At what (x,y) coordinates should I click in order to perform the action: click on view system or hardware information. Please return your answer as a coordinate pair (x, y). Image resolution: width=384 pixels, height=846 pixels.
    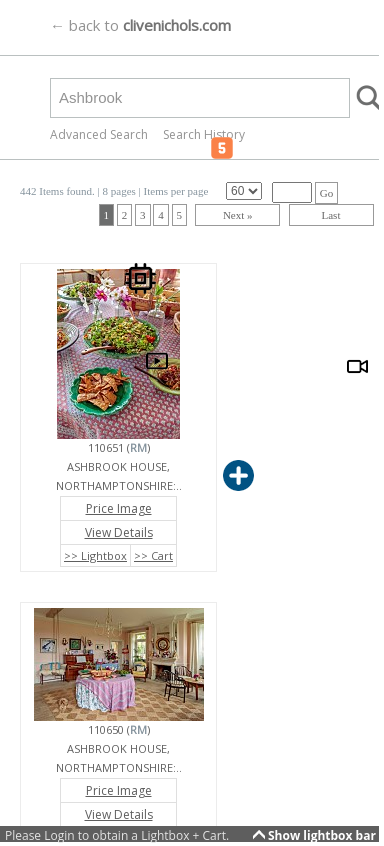
    Looking at the image, I should click on (140, 278).